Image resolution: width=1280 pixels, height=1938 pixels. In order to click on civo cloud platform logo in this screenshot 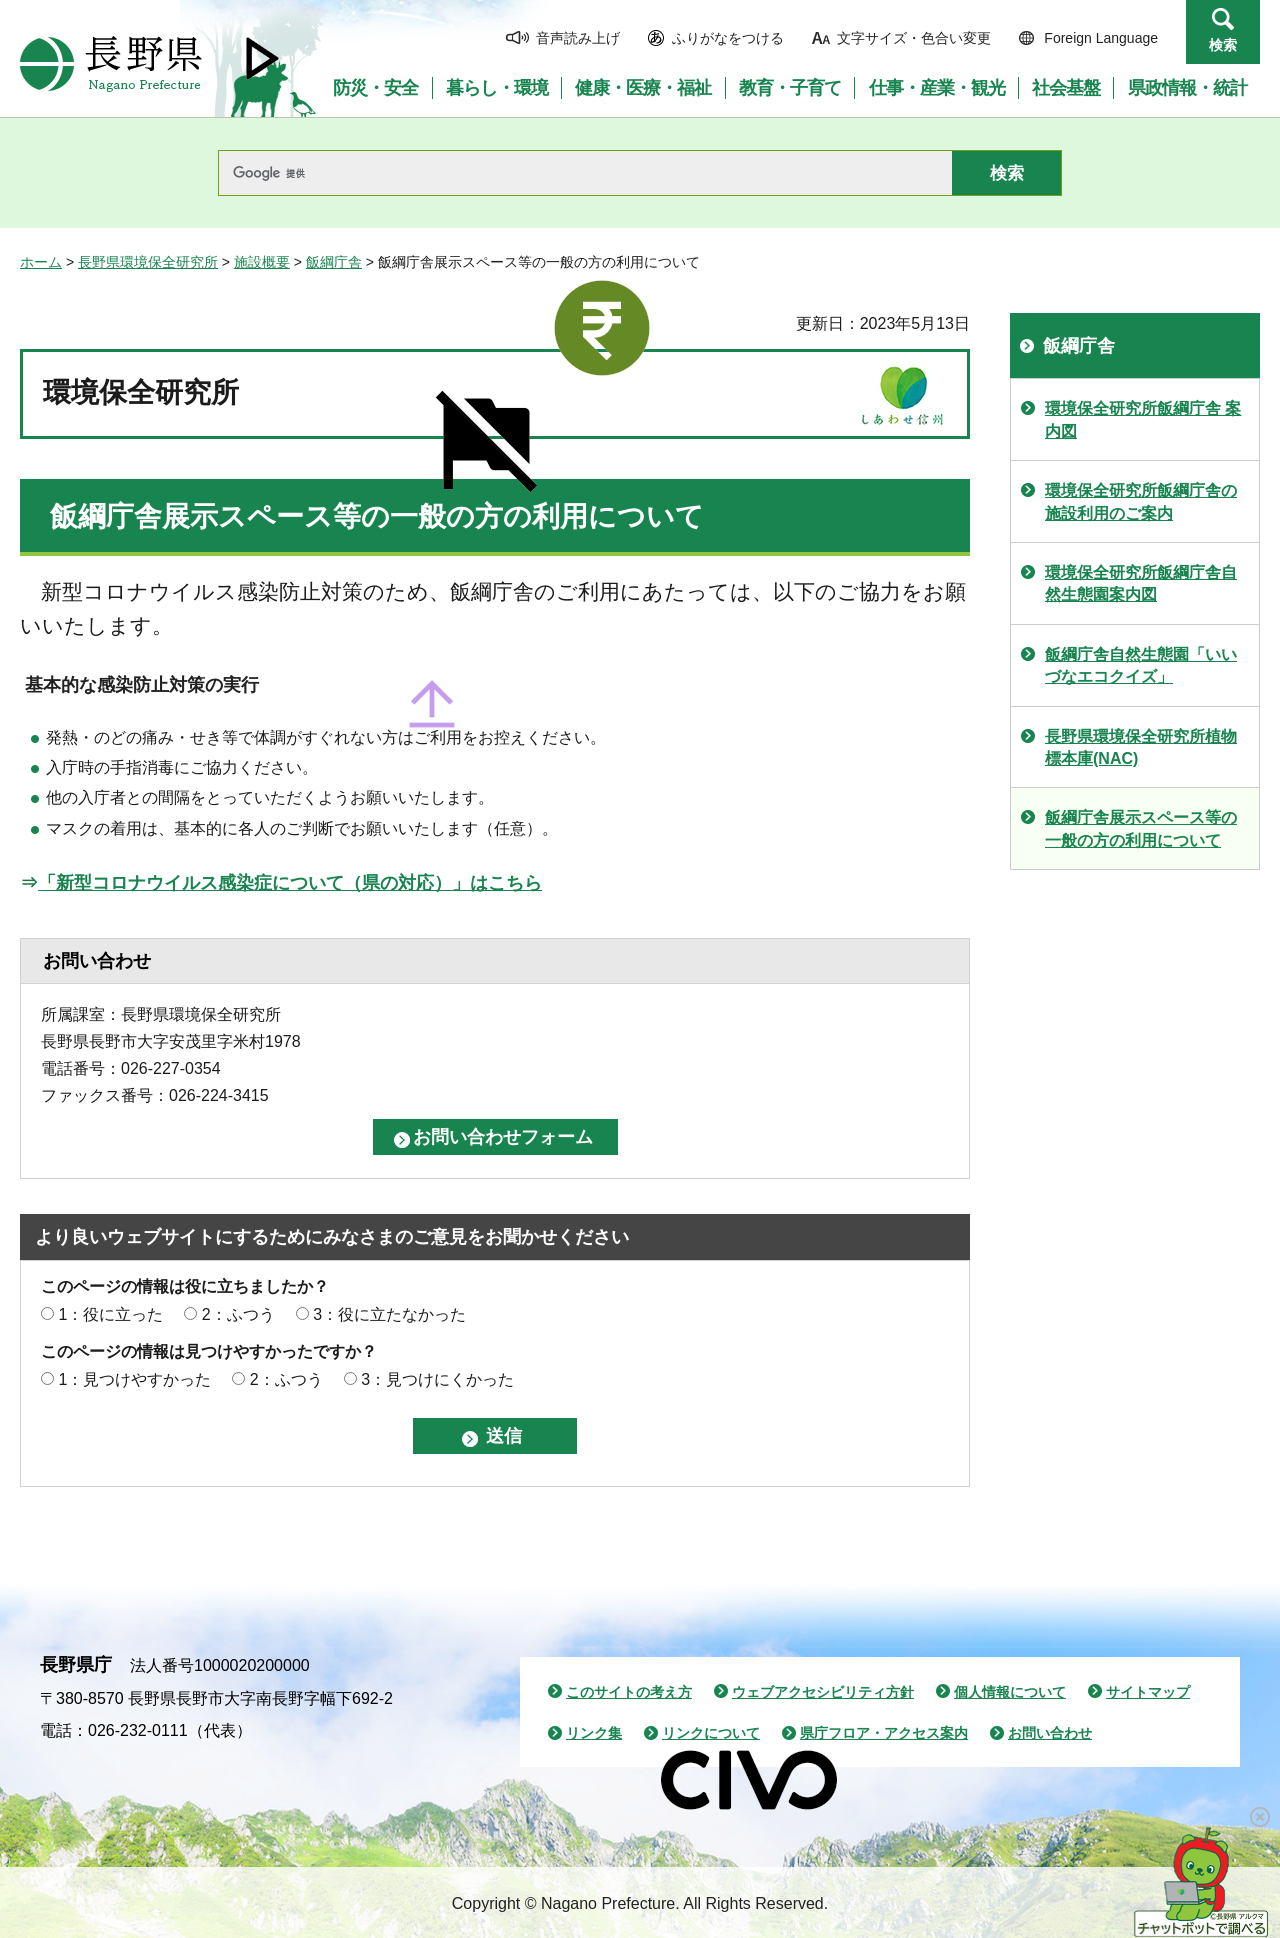, I will do `click(749, 1780)`.